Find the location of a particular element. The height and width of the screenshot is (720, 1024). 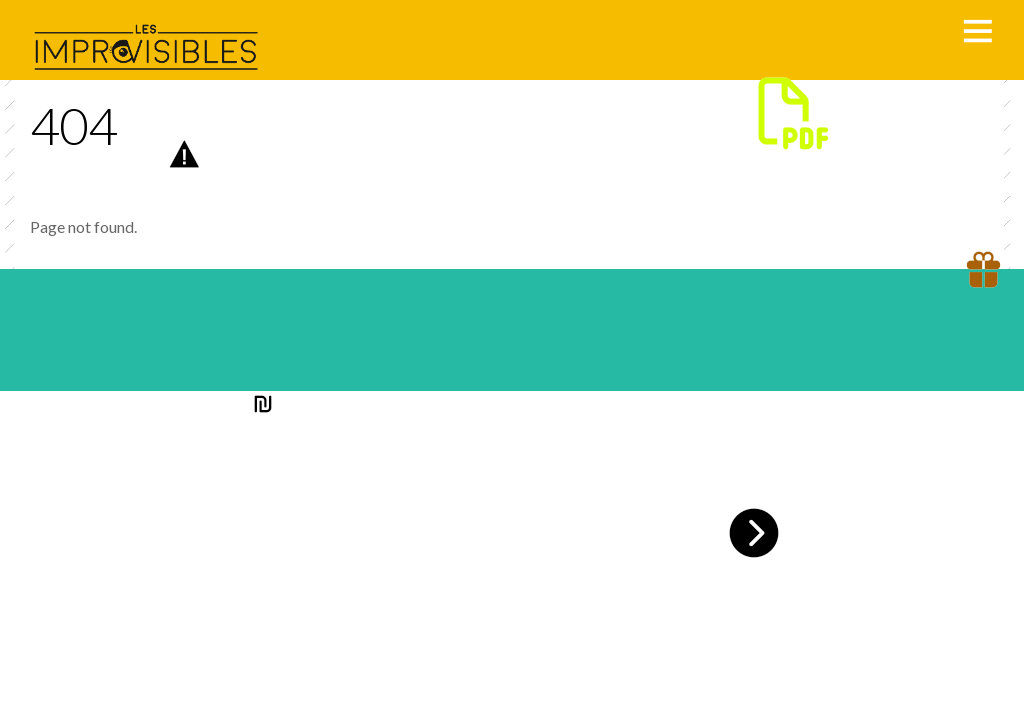

indicates a warning or alert condition is located at coordinates (184, 154).